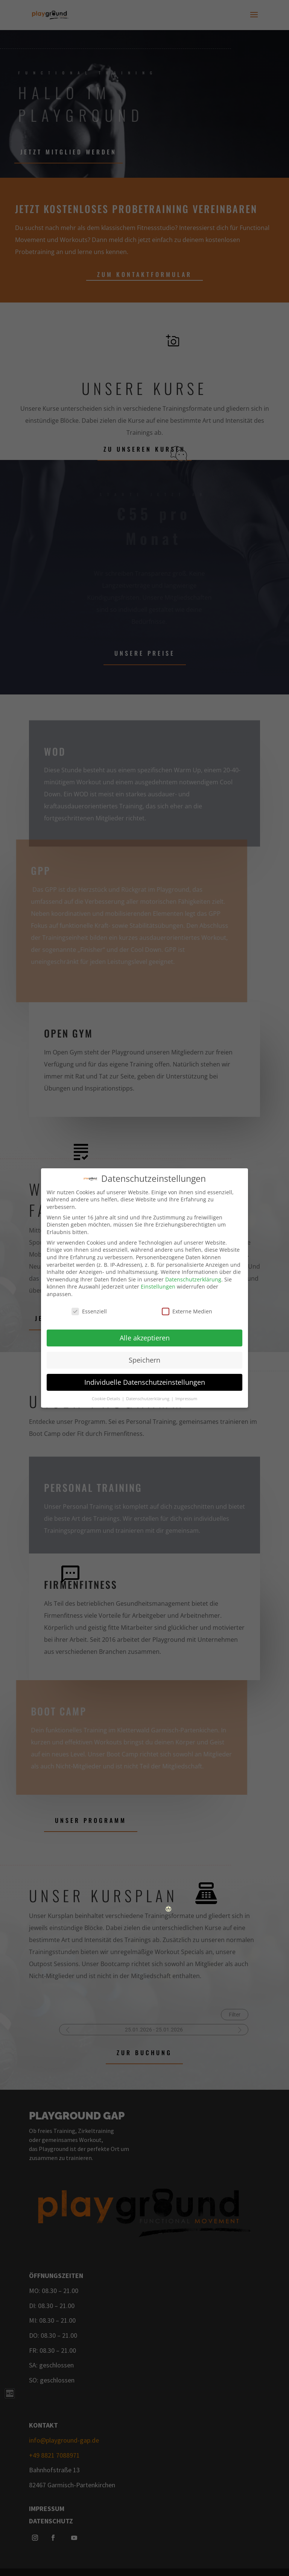  I want to click on open WeChat messaging app, so click(179, 454).